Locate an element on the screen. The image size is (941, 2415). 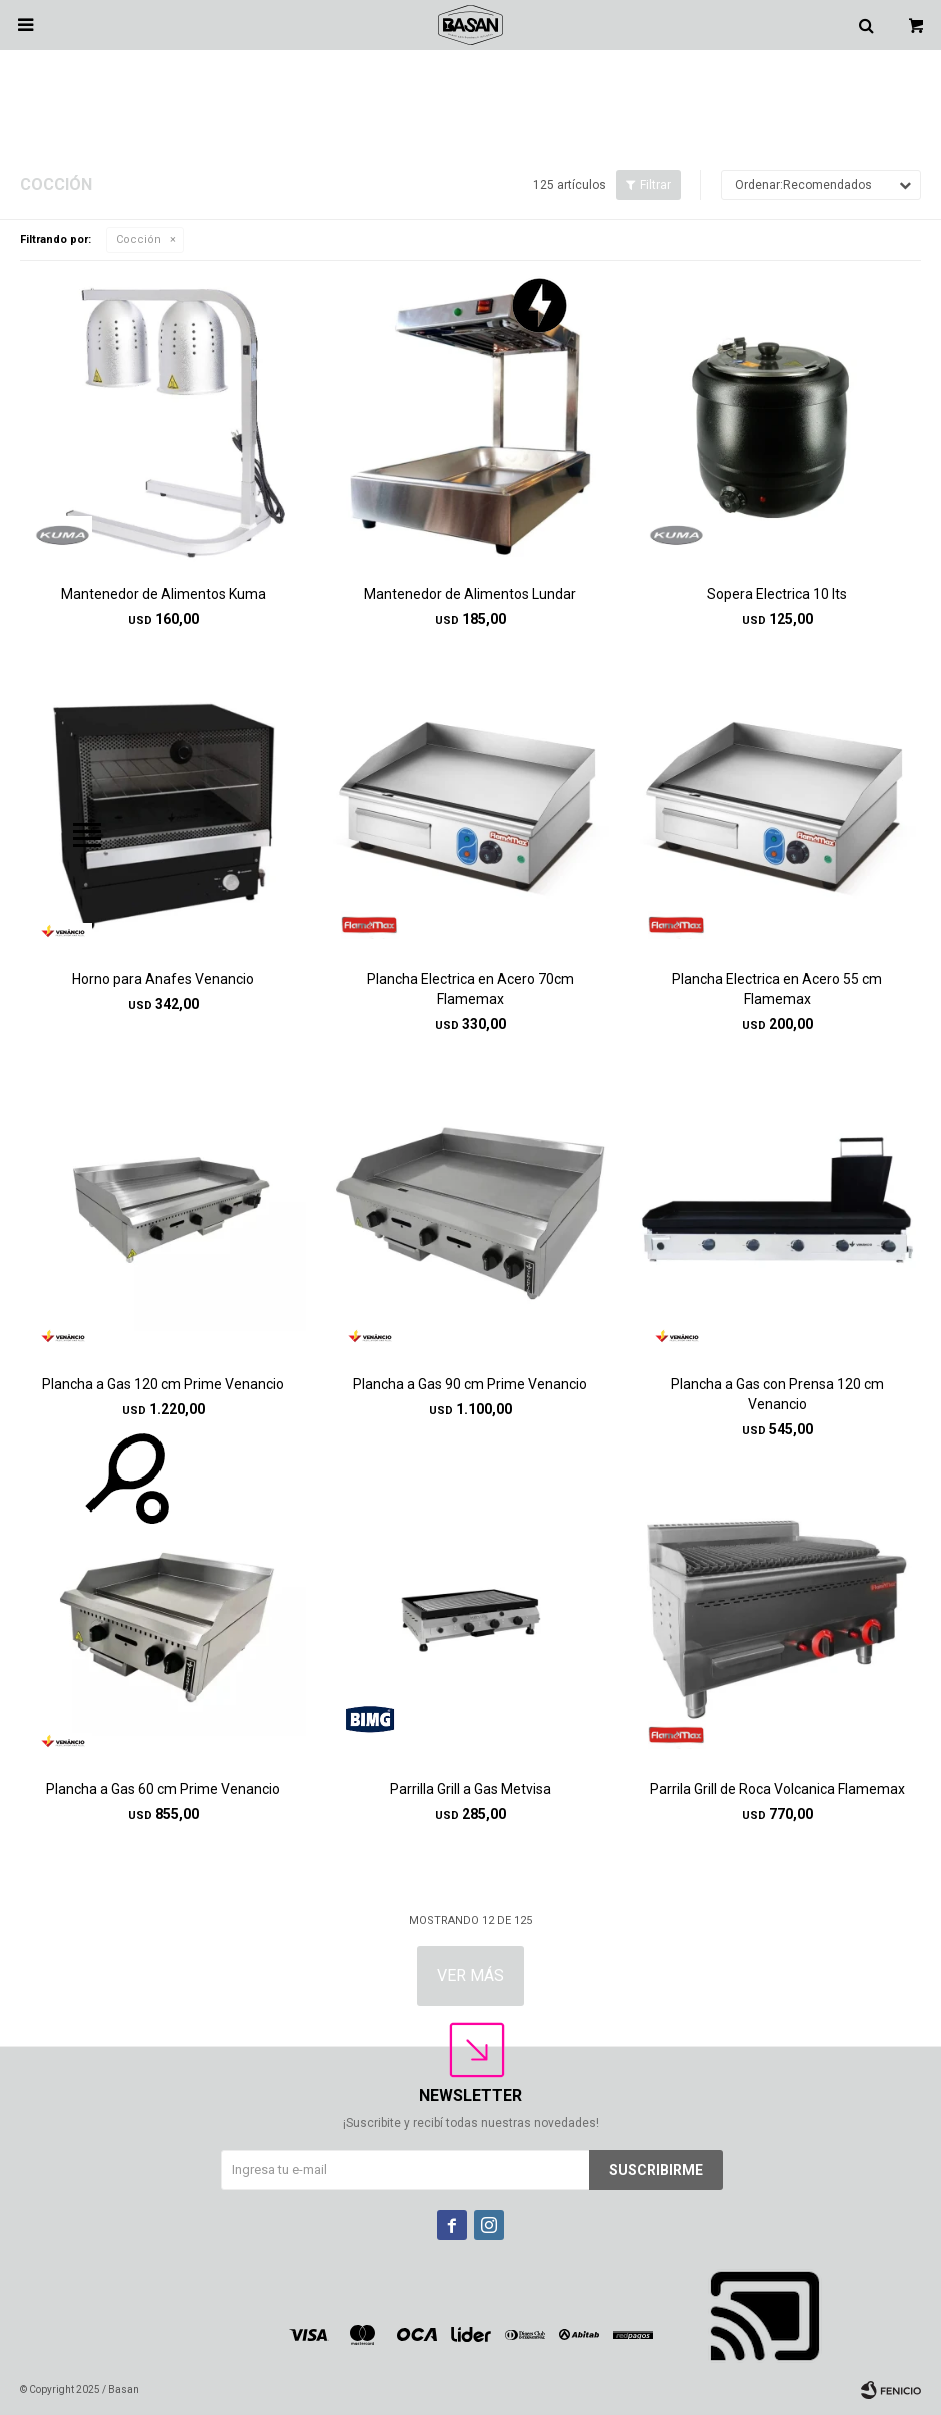
indicates active connection to a casting device is located at coordinates (765, 2316).